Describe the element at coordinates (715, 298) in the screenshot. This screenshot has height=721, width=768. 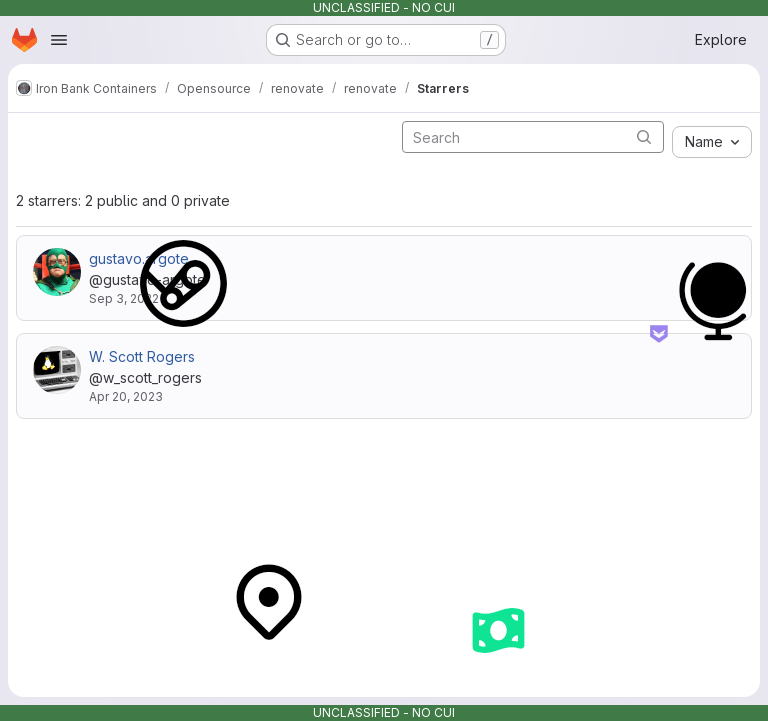
I see `access global or international settings` at that location.